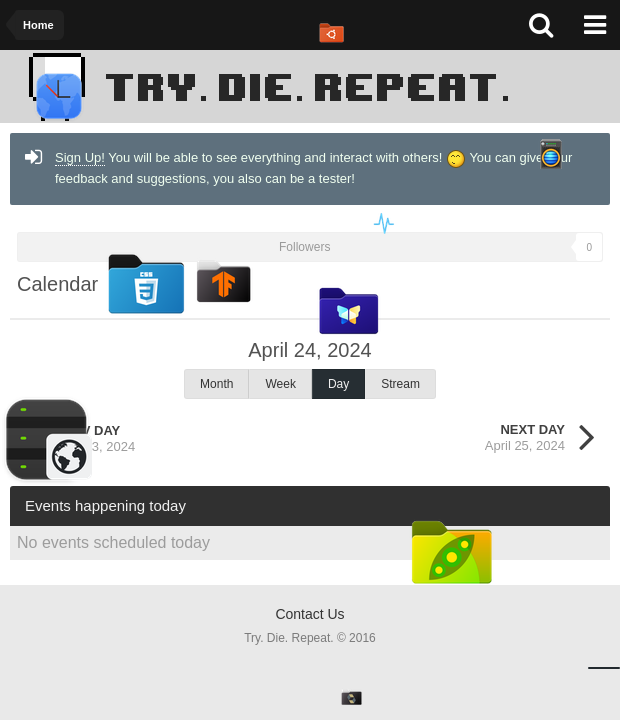  What do you see at coordinates (146, 286) in the screenshot?
I see `open folder containing CSS stylesheets` at bounding box center [146, 286].